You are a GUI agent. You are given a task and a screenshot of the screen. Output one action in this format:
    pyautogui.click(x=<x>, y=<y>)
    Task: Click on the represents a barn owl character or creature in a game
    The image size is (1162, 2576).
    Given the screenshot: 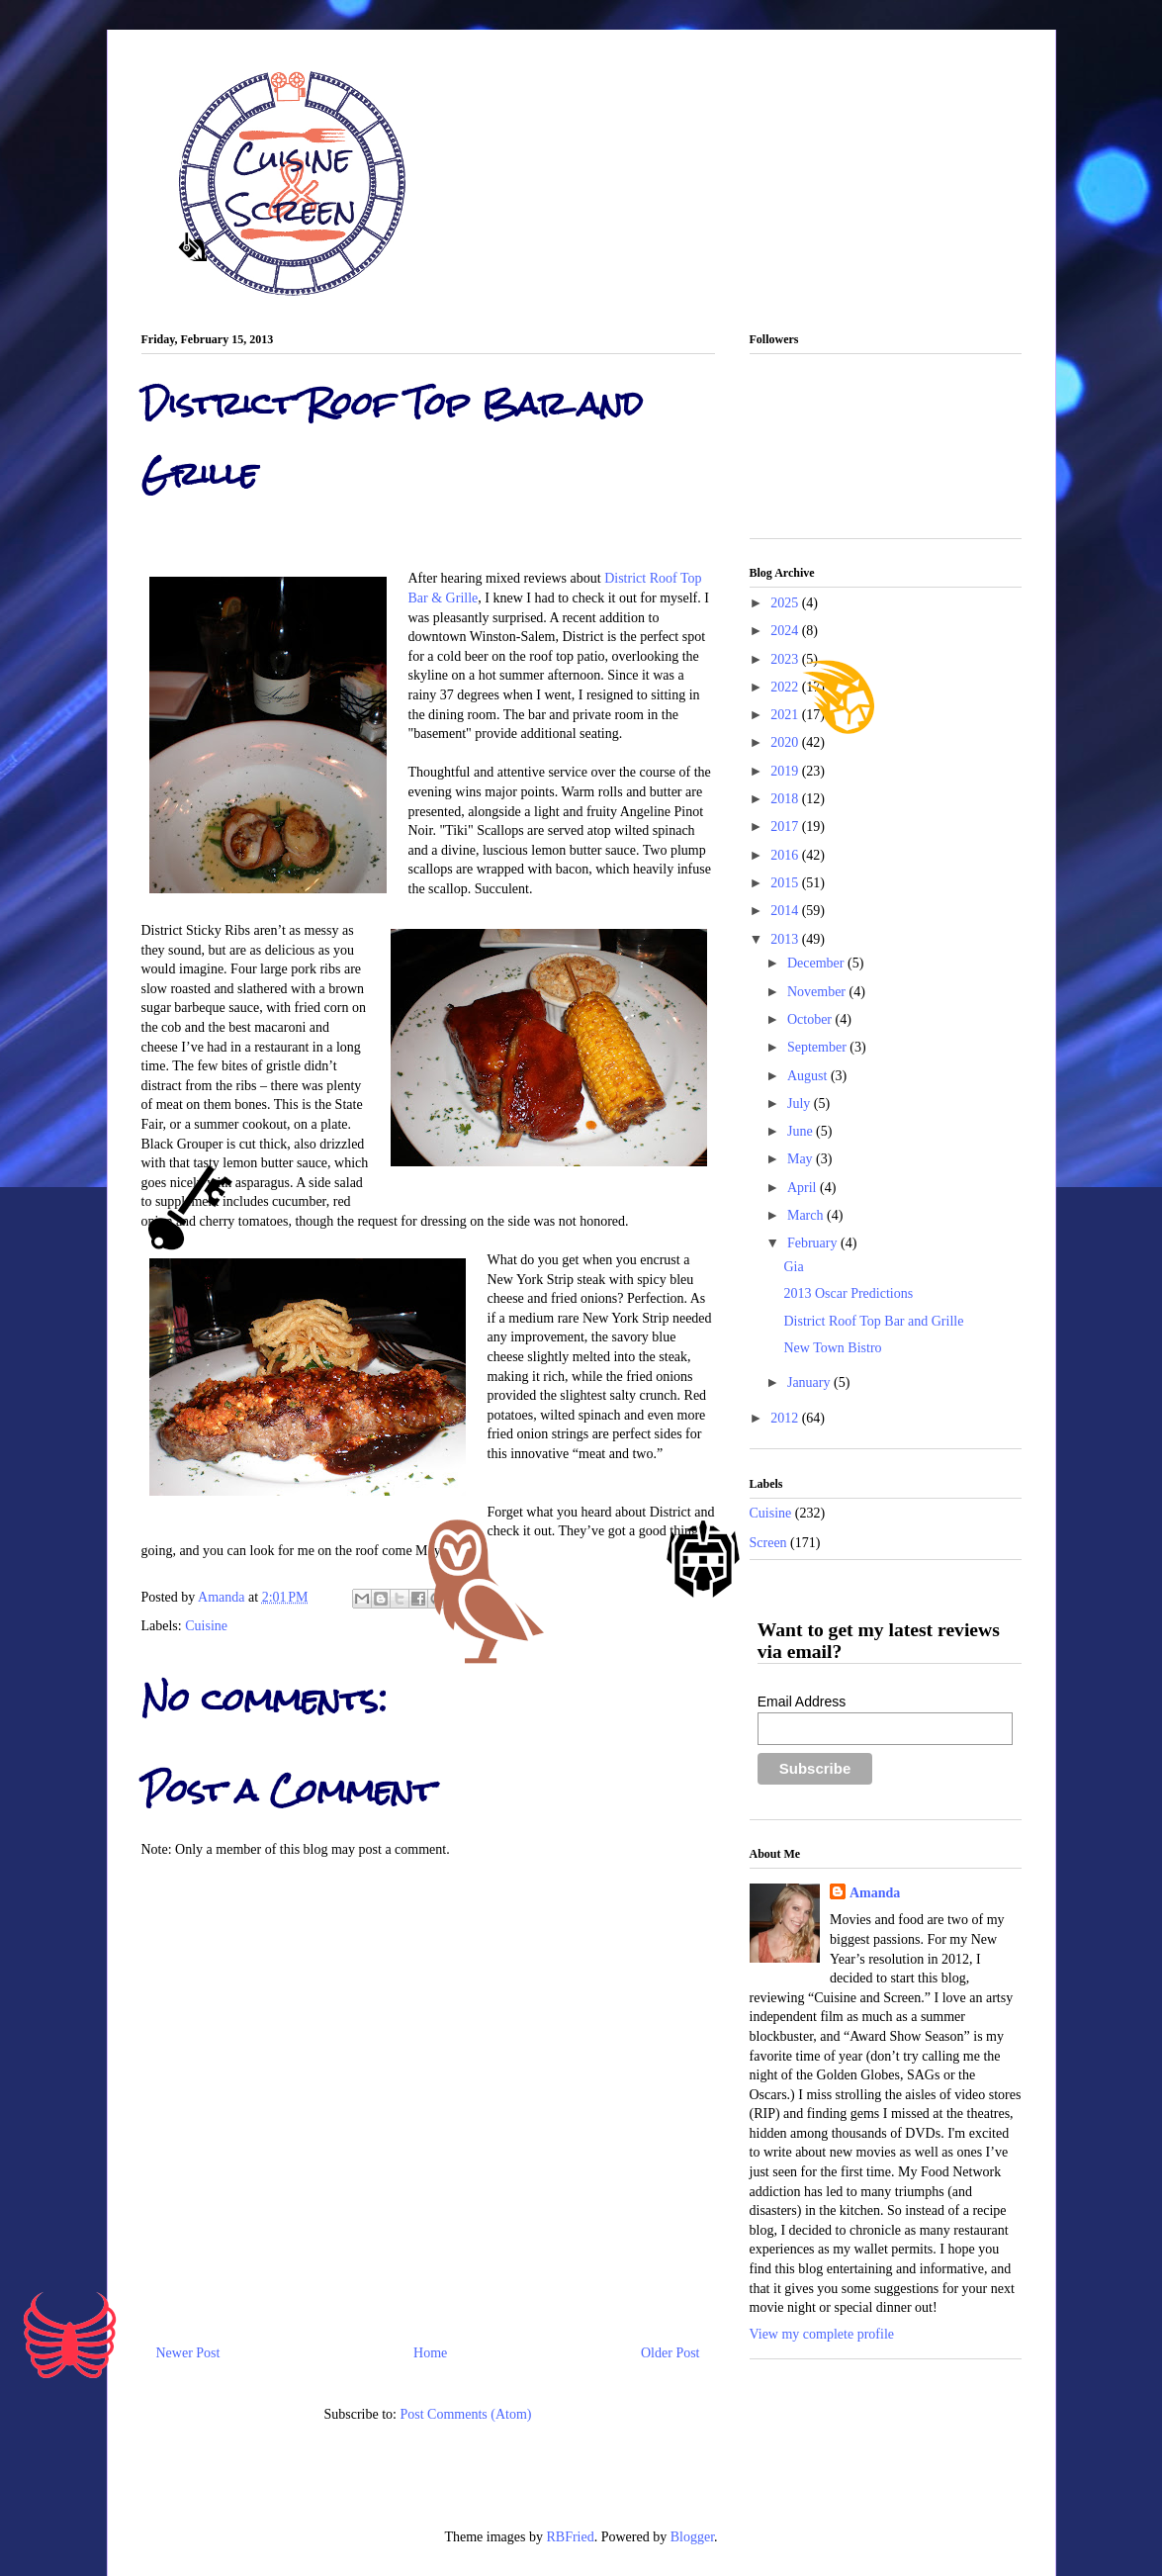 What is the action you would take?
    pyautogui.click(x=486, y=1590)
    